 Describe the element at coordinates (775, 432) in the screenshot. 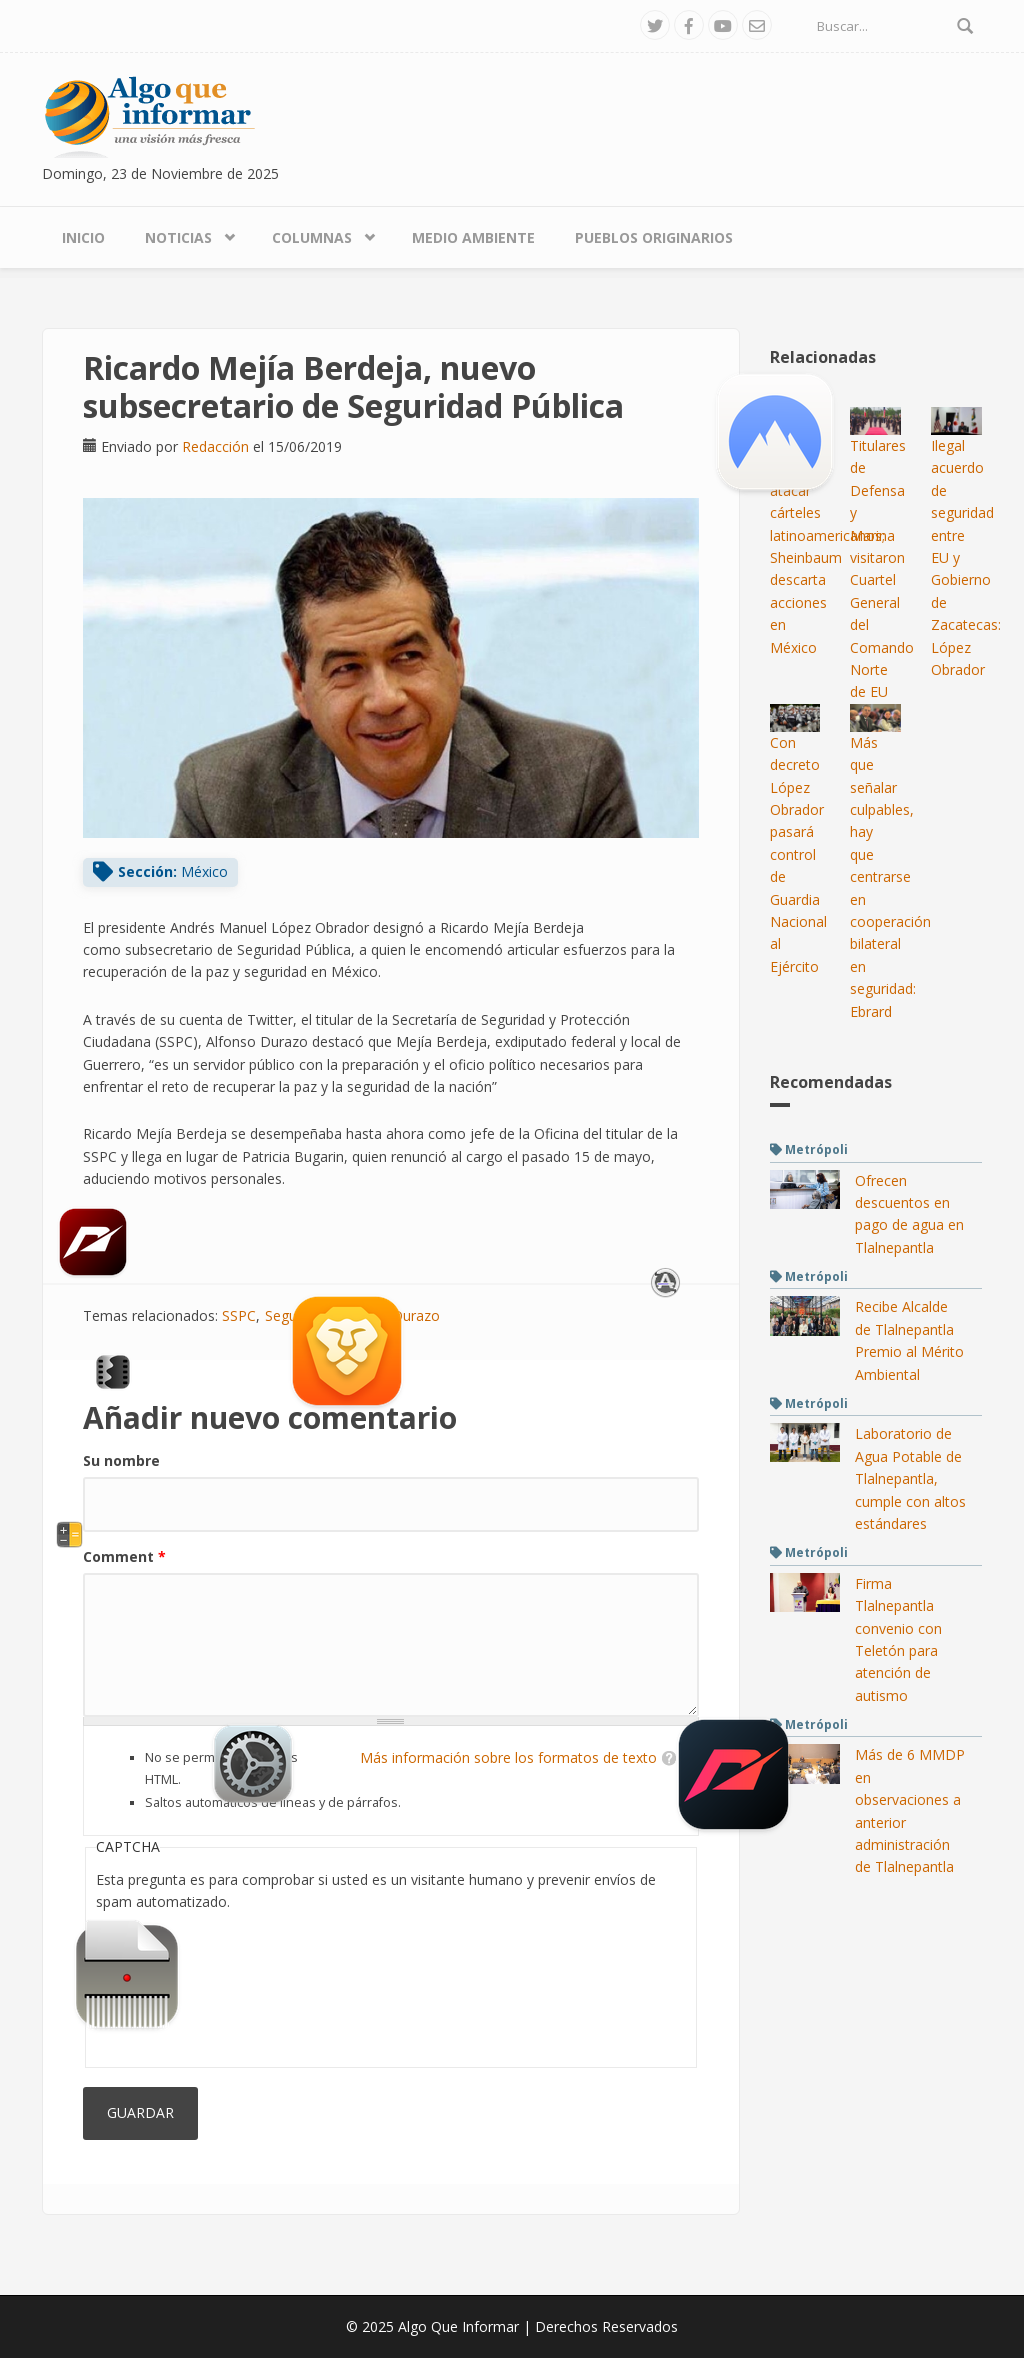

I see `open nordvpn application` at that location.